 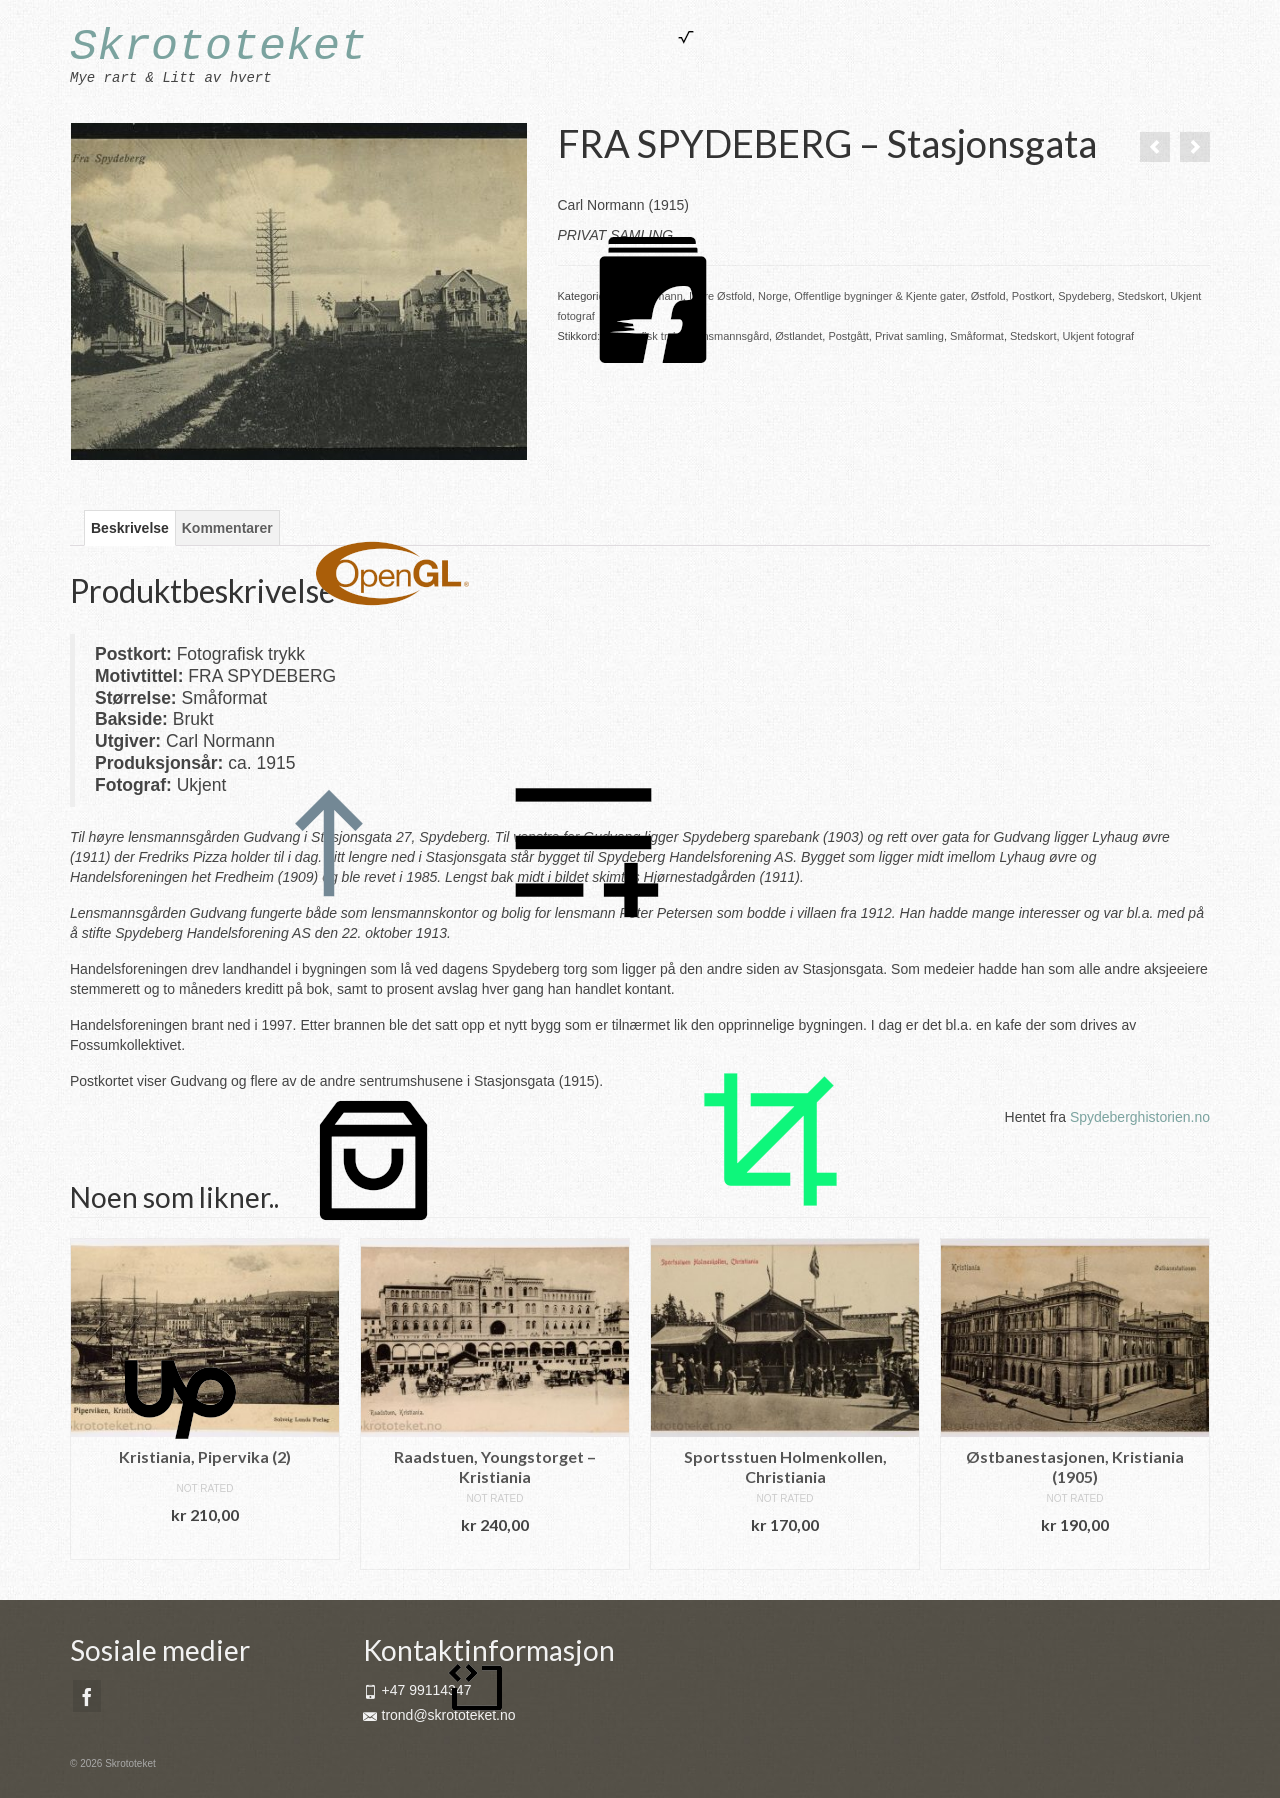 What do you see at coordinates (686, 37) in the screenshot?
I see `access square root or radical function in calculator` at bounding box center [686, 37].